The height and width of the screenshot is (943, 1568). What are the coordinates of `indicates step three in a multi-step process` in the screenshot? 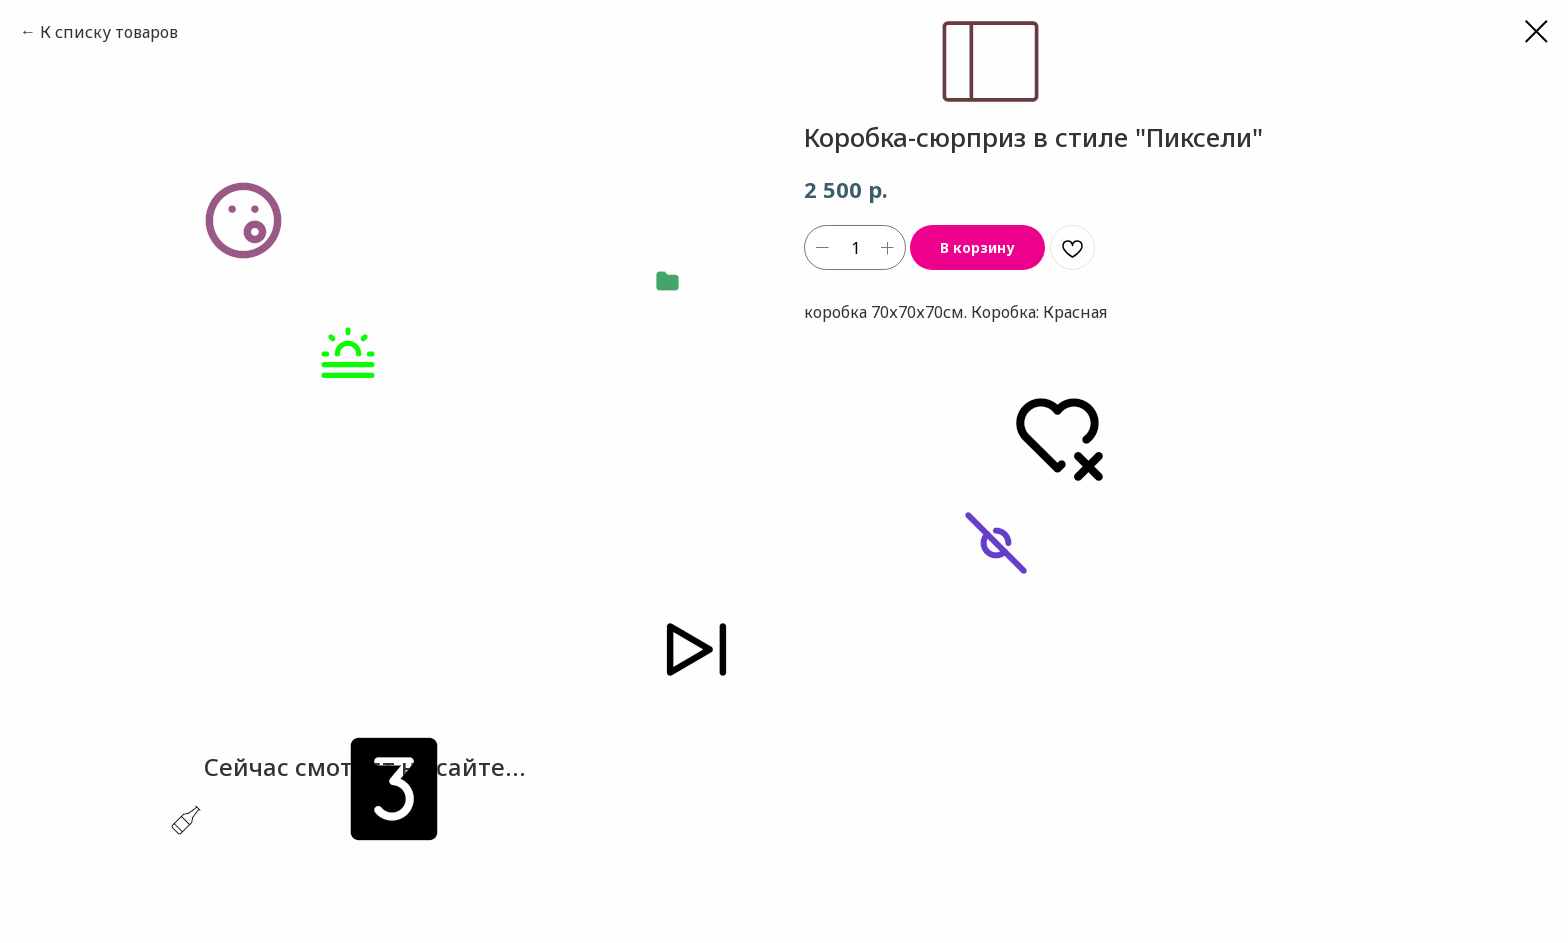 It's located at (394, 789).